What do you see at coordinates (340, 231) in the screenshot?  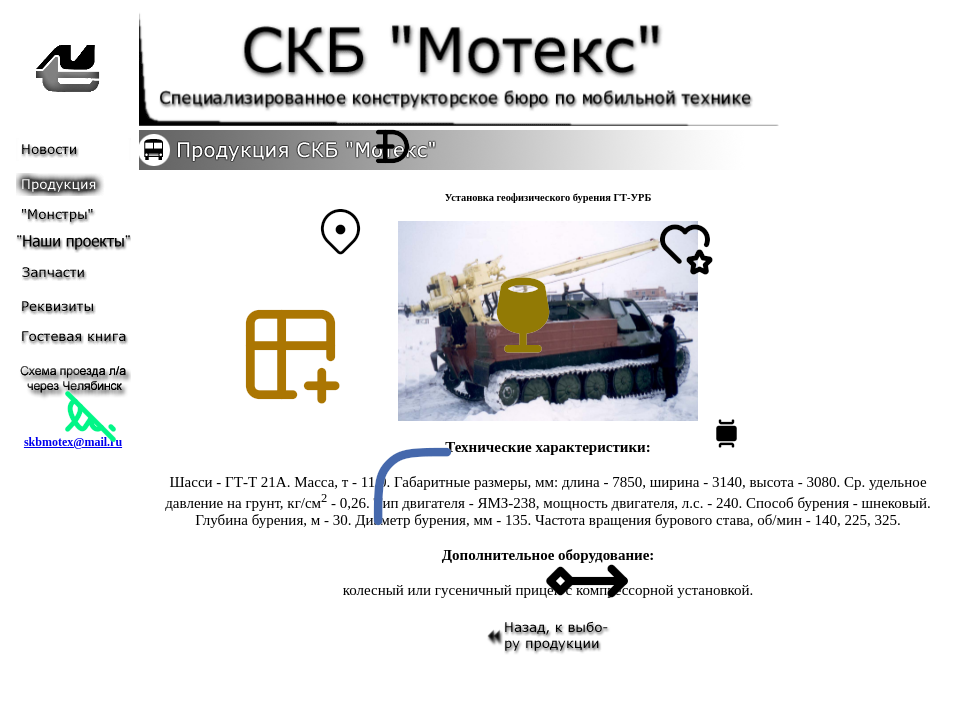 I see `view location on map` at bounding box center [340, 231].